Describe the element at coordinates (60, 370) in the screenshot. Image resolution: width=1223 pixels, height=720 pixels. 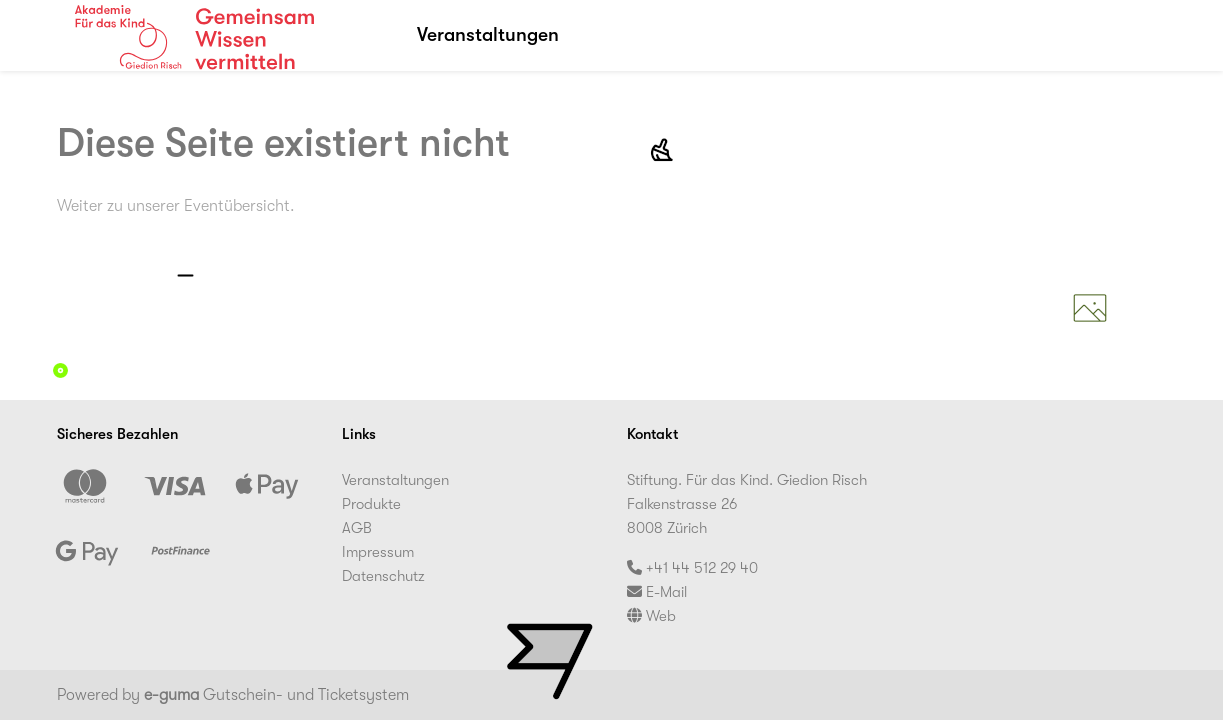
I see `play or access music library` at that location.